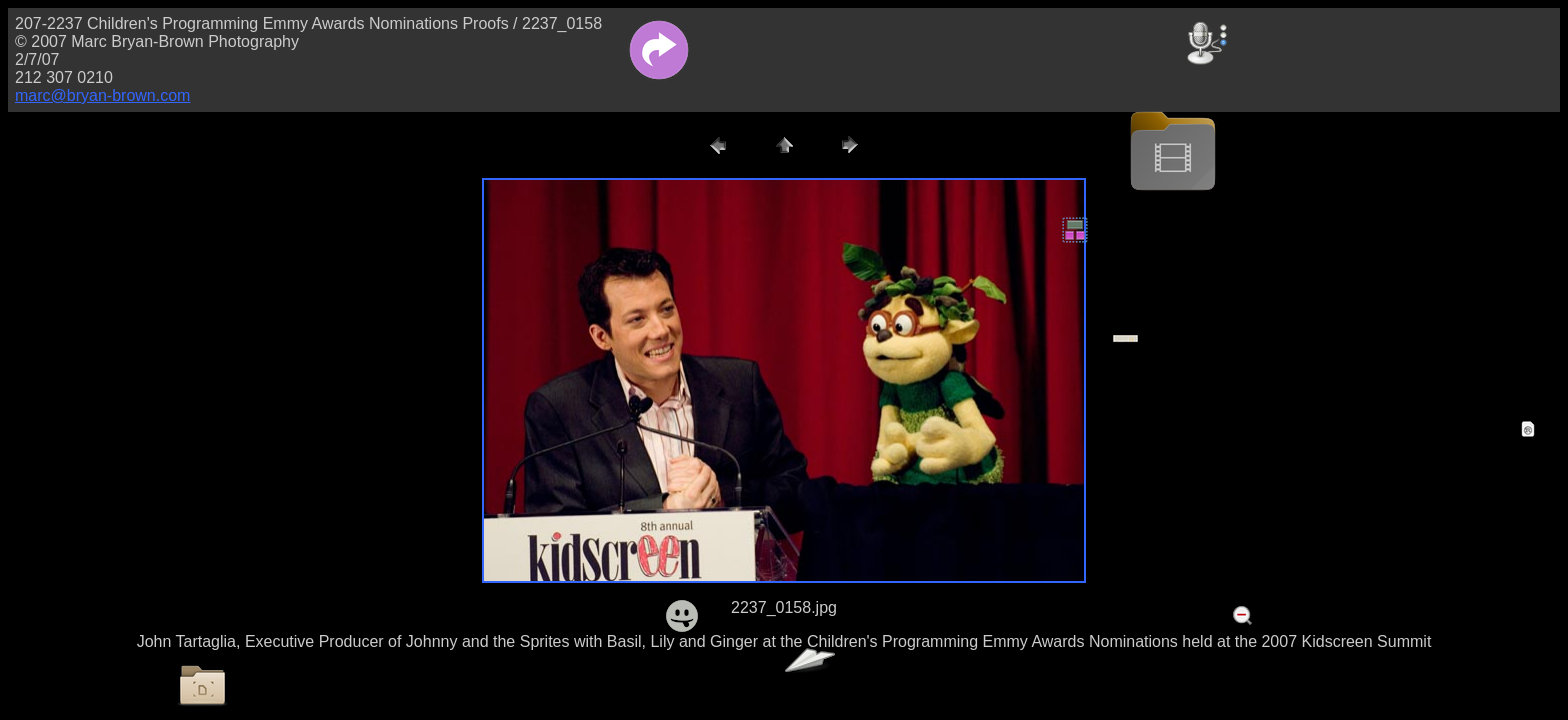  What do you see at coordinates (1242, 615) in the screenshot?
I see `zoom out of the current view` at bounding box center [1242, 615].